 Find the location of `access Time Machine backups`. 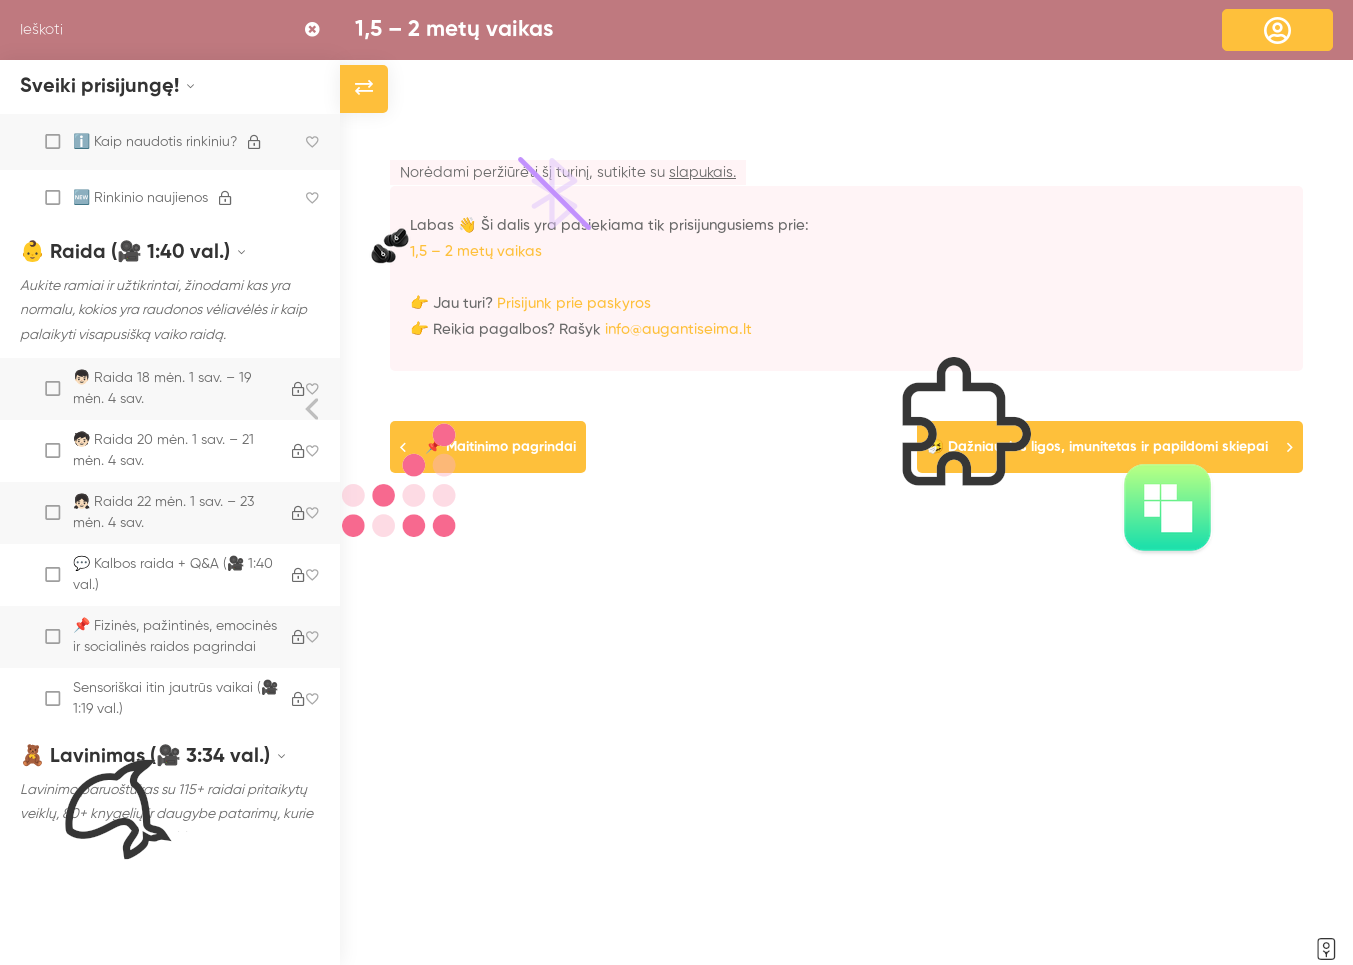

access Time Machine backups is located at coordinates (1327, 949).